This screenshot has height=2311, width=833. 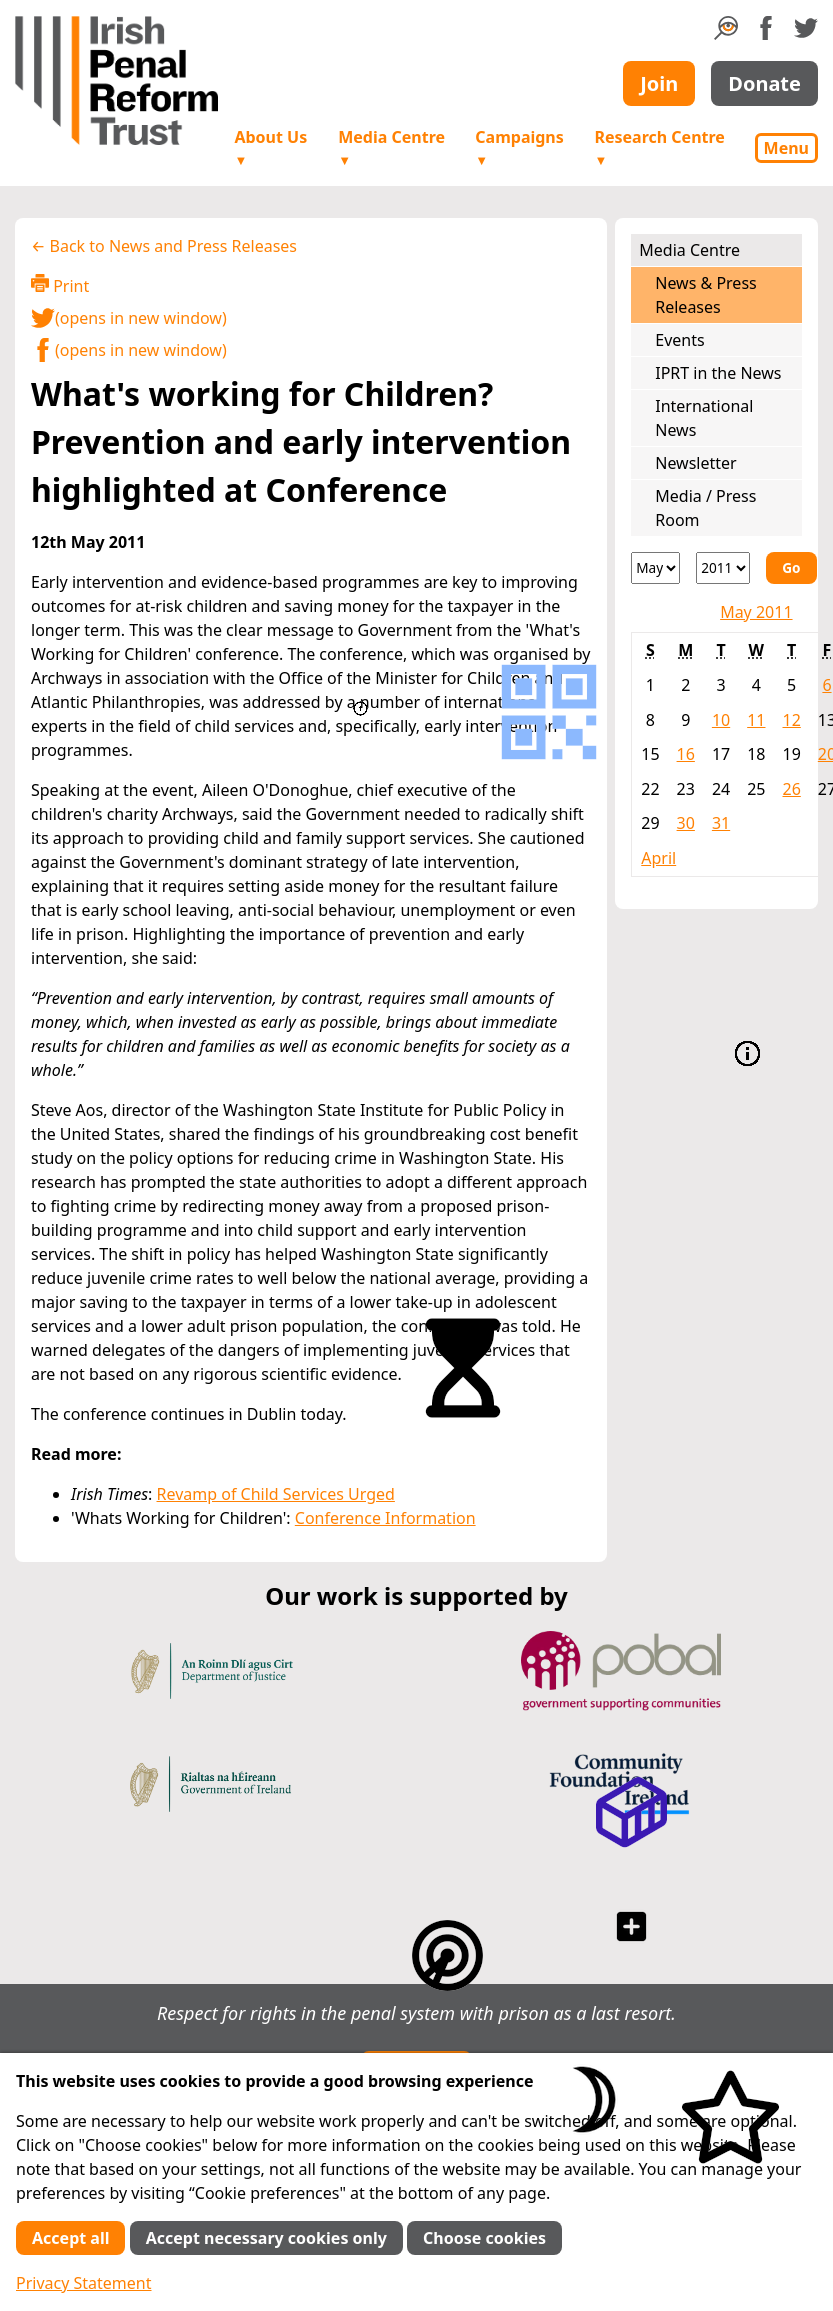 I want to click on add a new item or content, so click(x=631, y=1926).